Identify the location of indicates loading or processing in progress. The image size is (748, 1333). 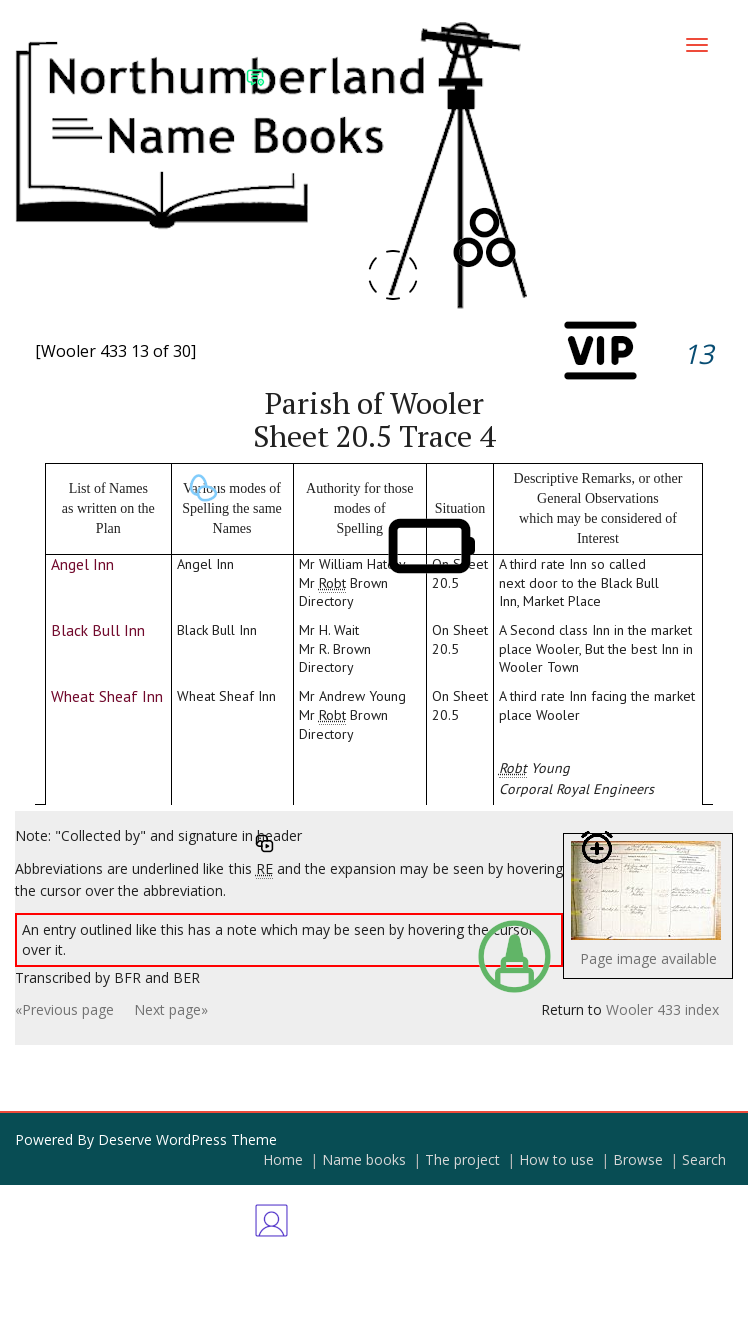
(393, 275).